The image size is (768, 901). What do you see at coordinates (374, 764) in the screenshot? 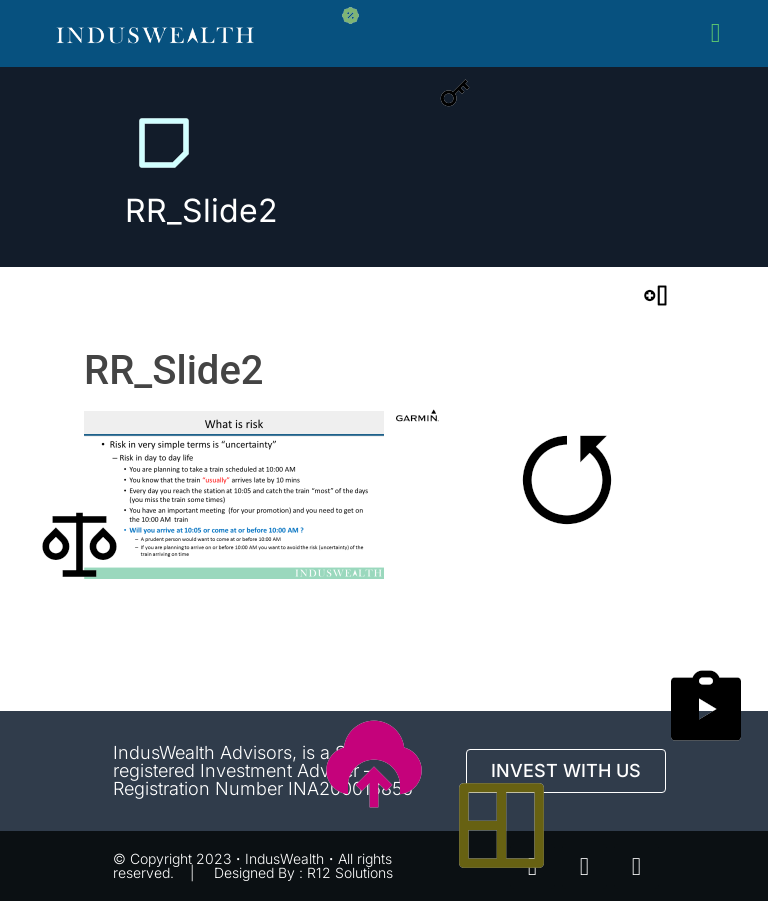
I see `upload file to cloud storage` at bounding box center [374, 764].